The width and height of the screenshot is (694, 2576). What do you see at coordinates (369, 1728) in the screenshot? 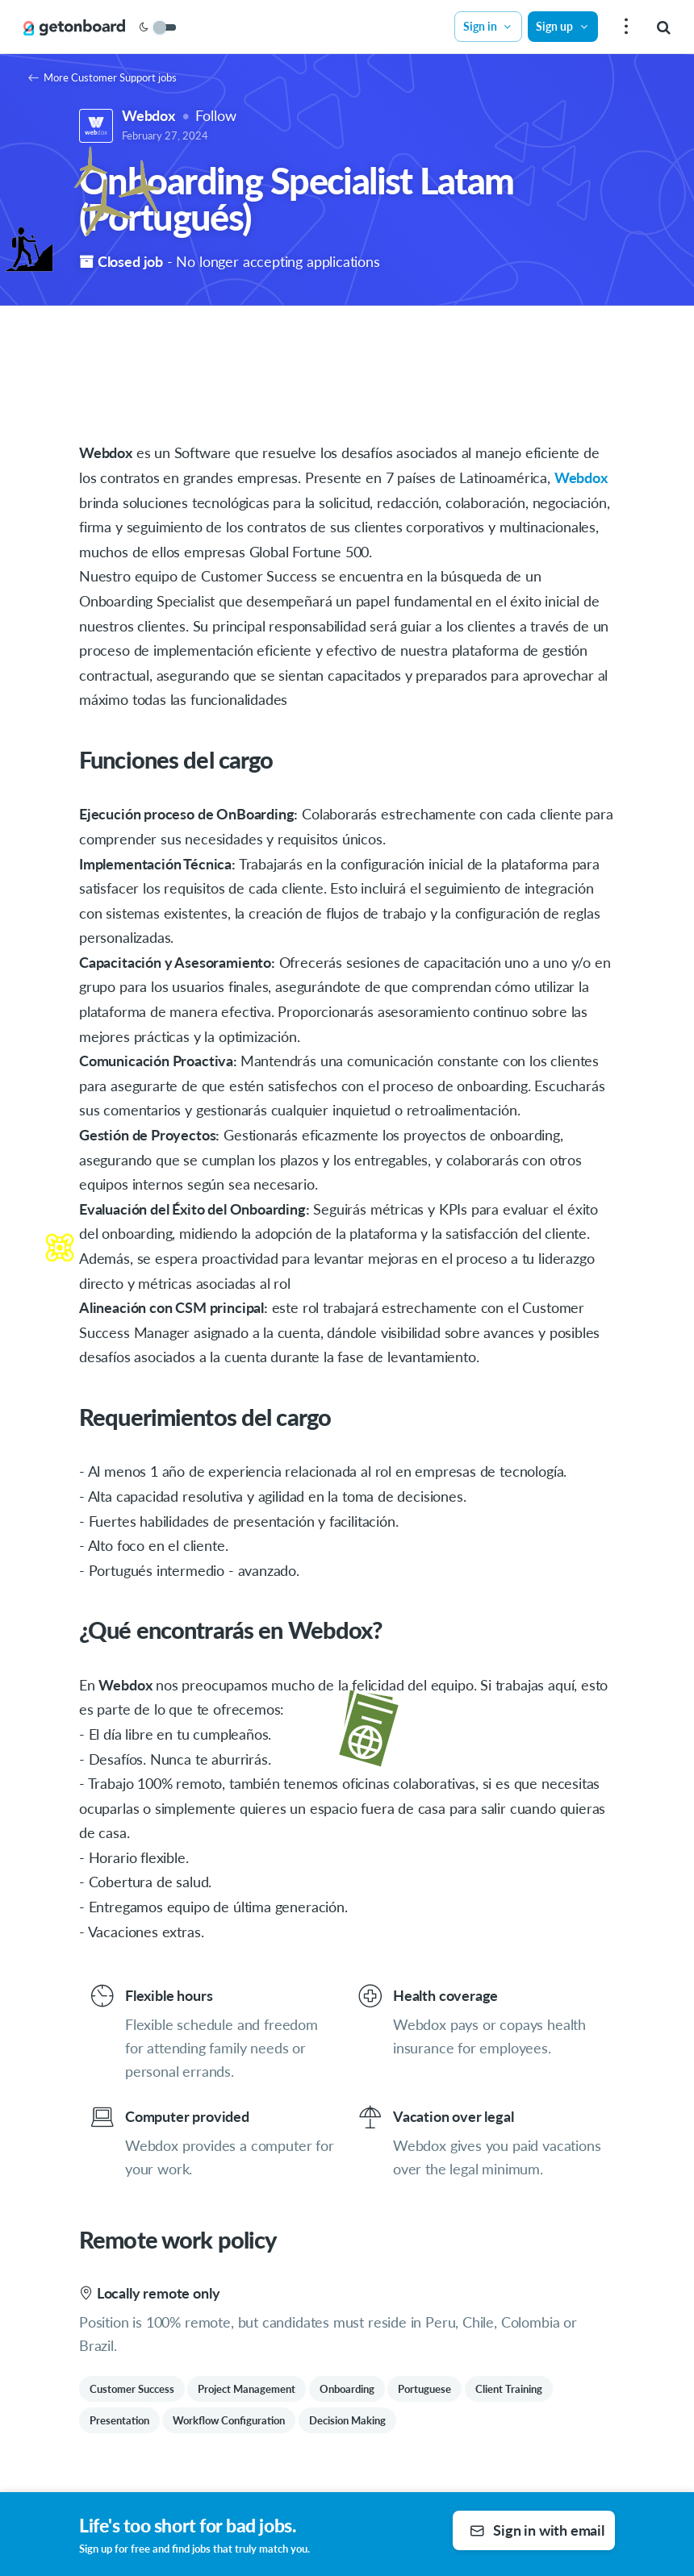
I see `view passport or travel documents` at bounding box center [369, 1728].